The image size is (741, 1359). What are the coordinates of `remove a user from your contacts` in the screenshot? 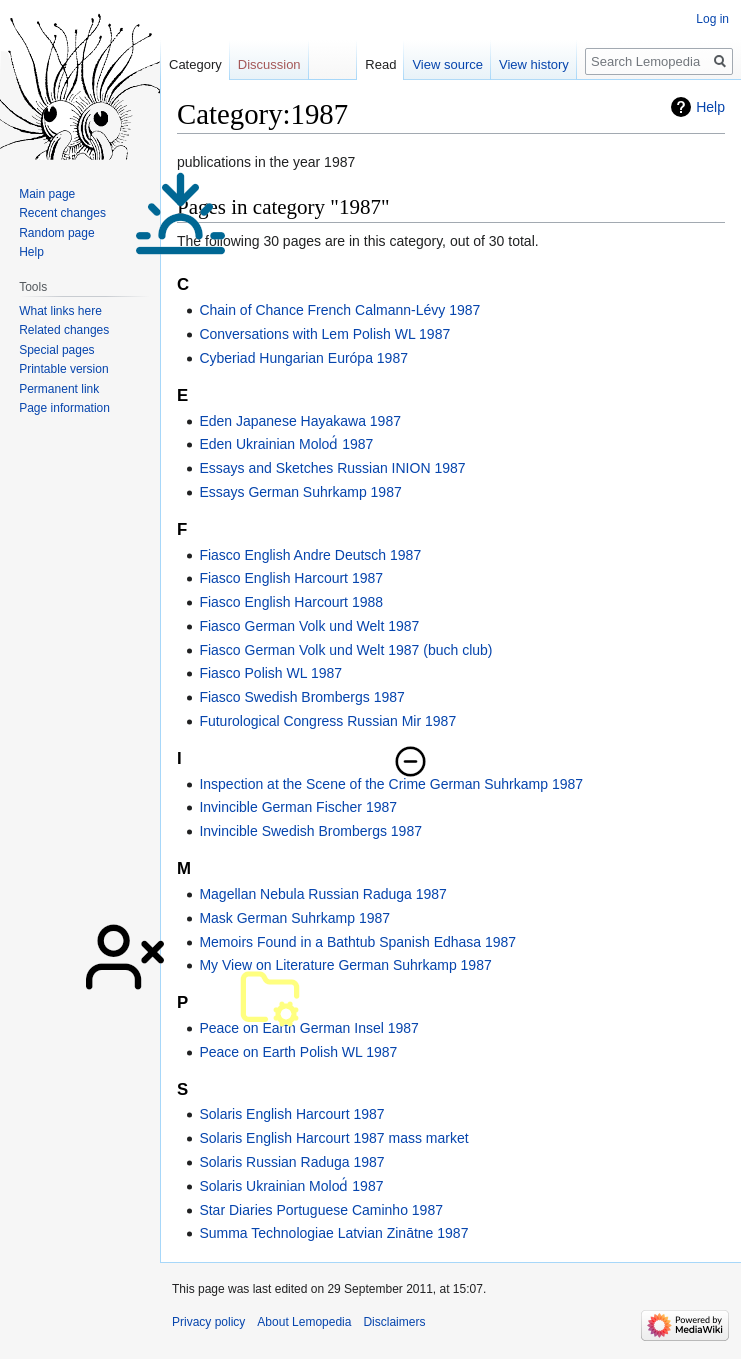 It's located at (125, 957).